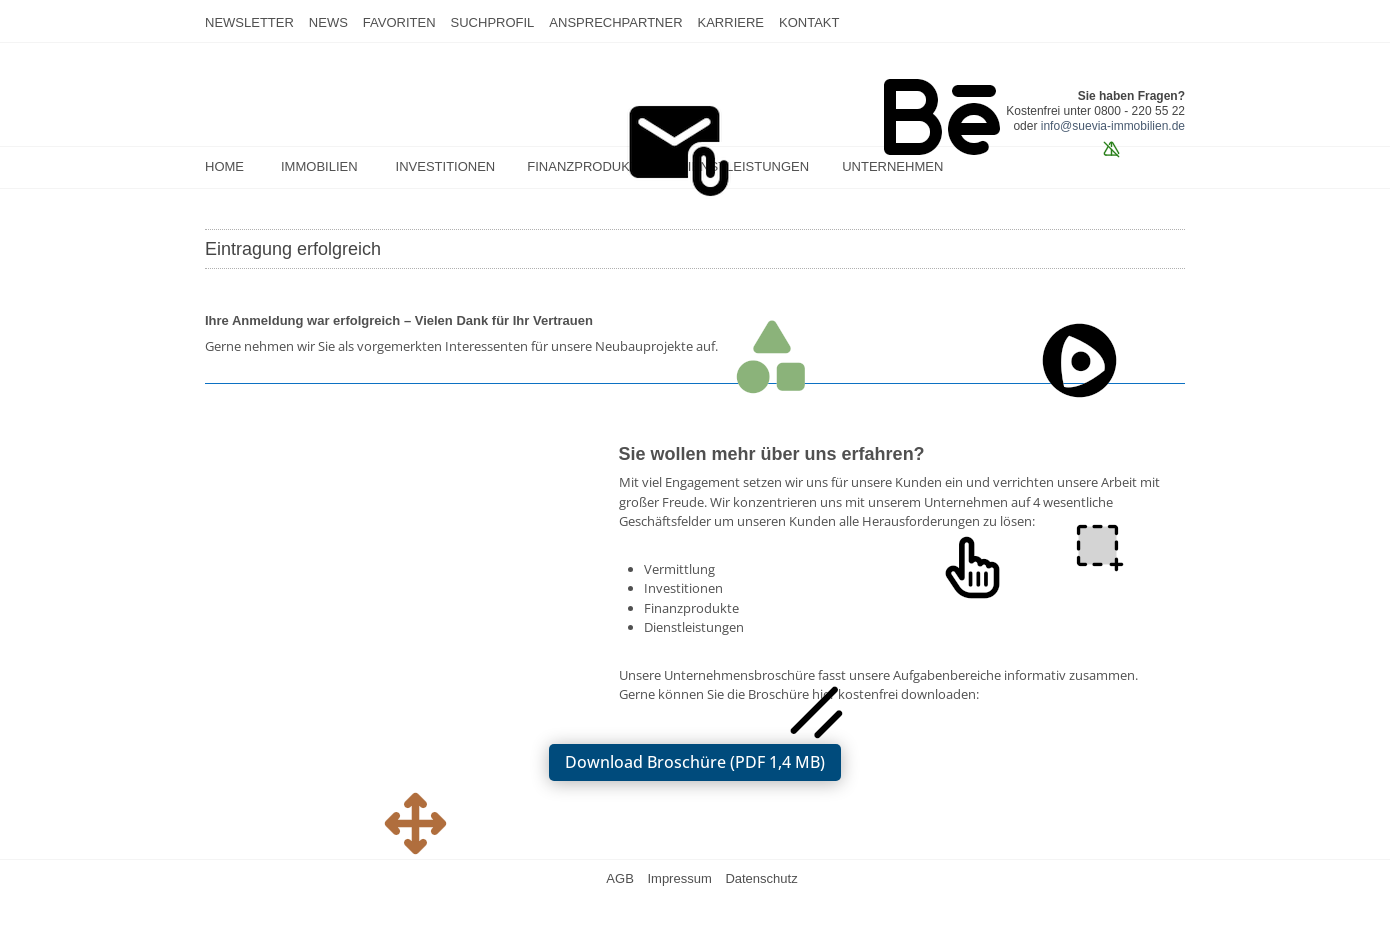 Image resolution: width=1390 pixels, height=927 pixels. Describe the element at coordinates (972, 567) in the screenshot. I see `tap or click to select` at that location.